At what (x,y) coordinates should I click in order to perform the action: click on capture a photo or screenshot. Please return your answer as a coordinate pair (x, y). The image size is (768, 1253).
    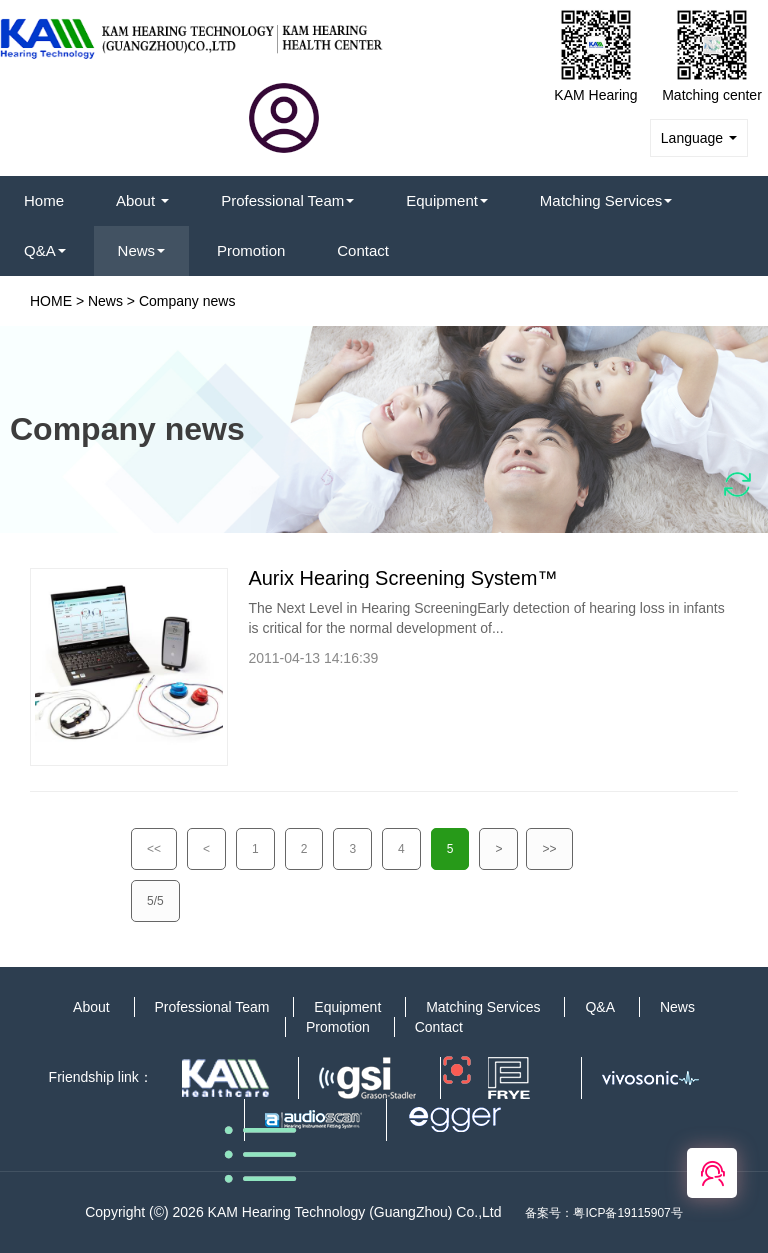
    Looking at the image, I should click on (457, 1070).